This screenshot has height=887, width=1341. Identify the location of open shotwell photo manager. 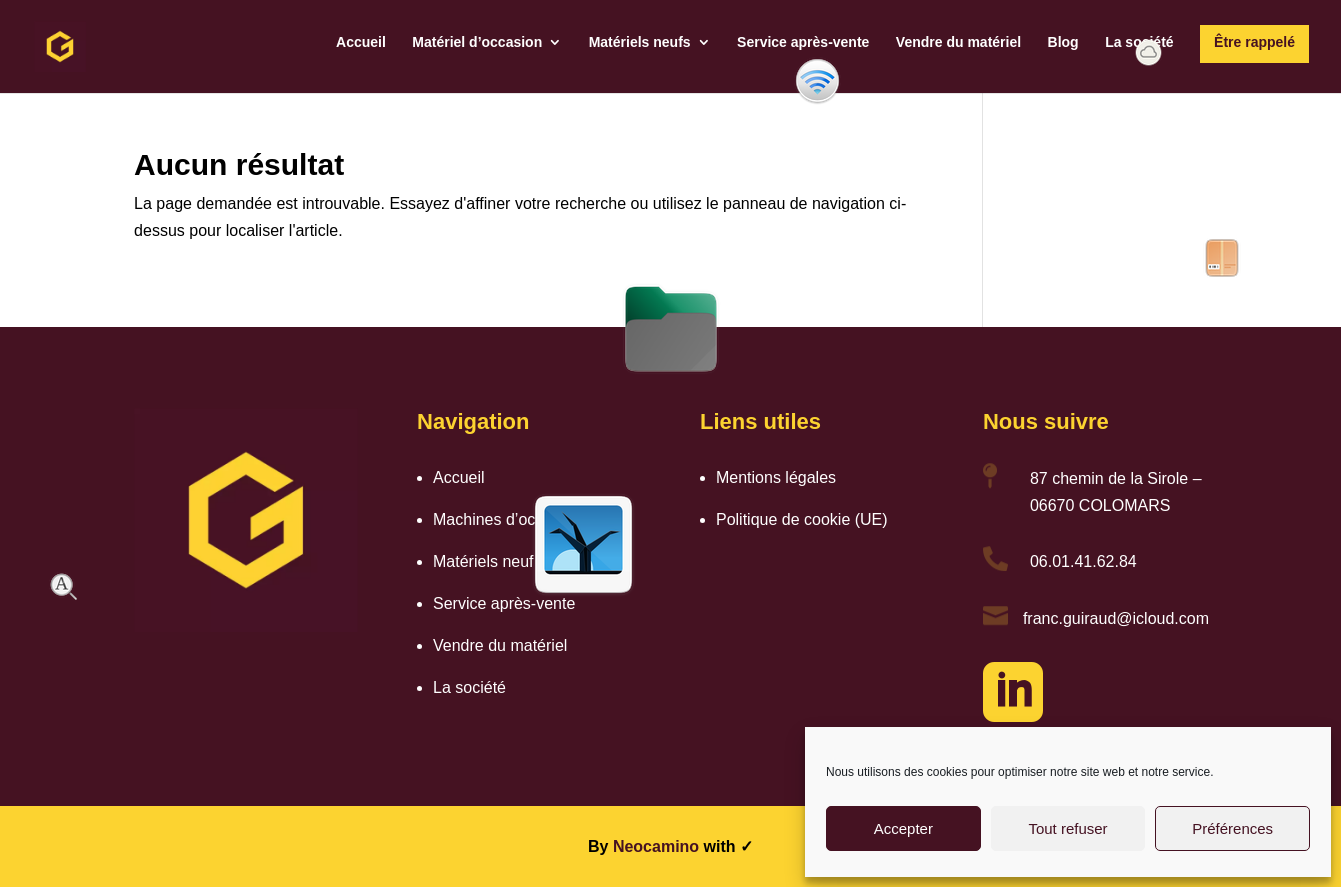
(583, 544).